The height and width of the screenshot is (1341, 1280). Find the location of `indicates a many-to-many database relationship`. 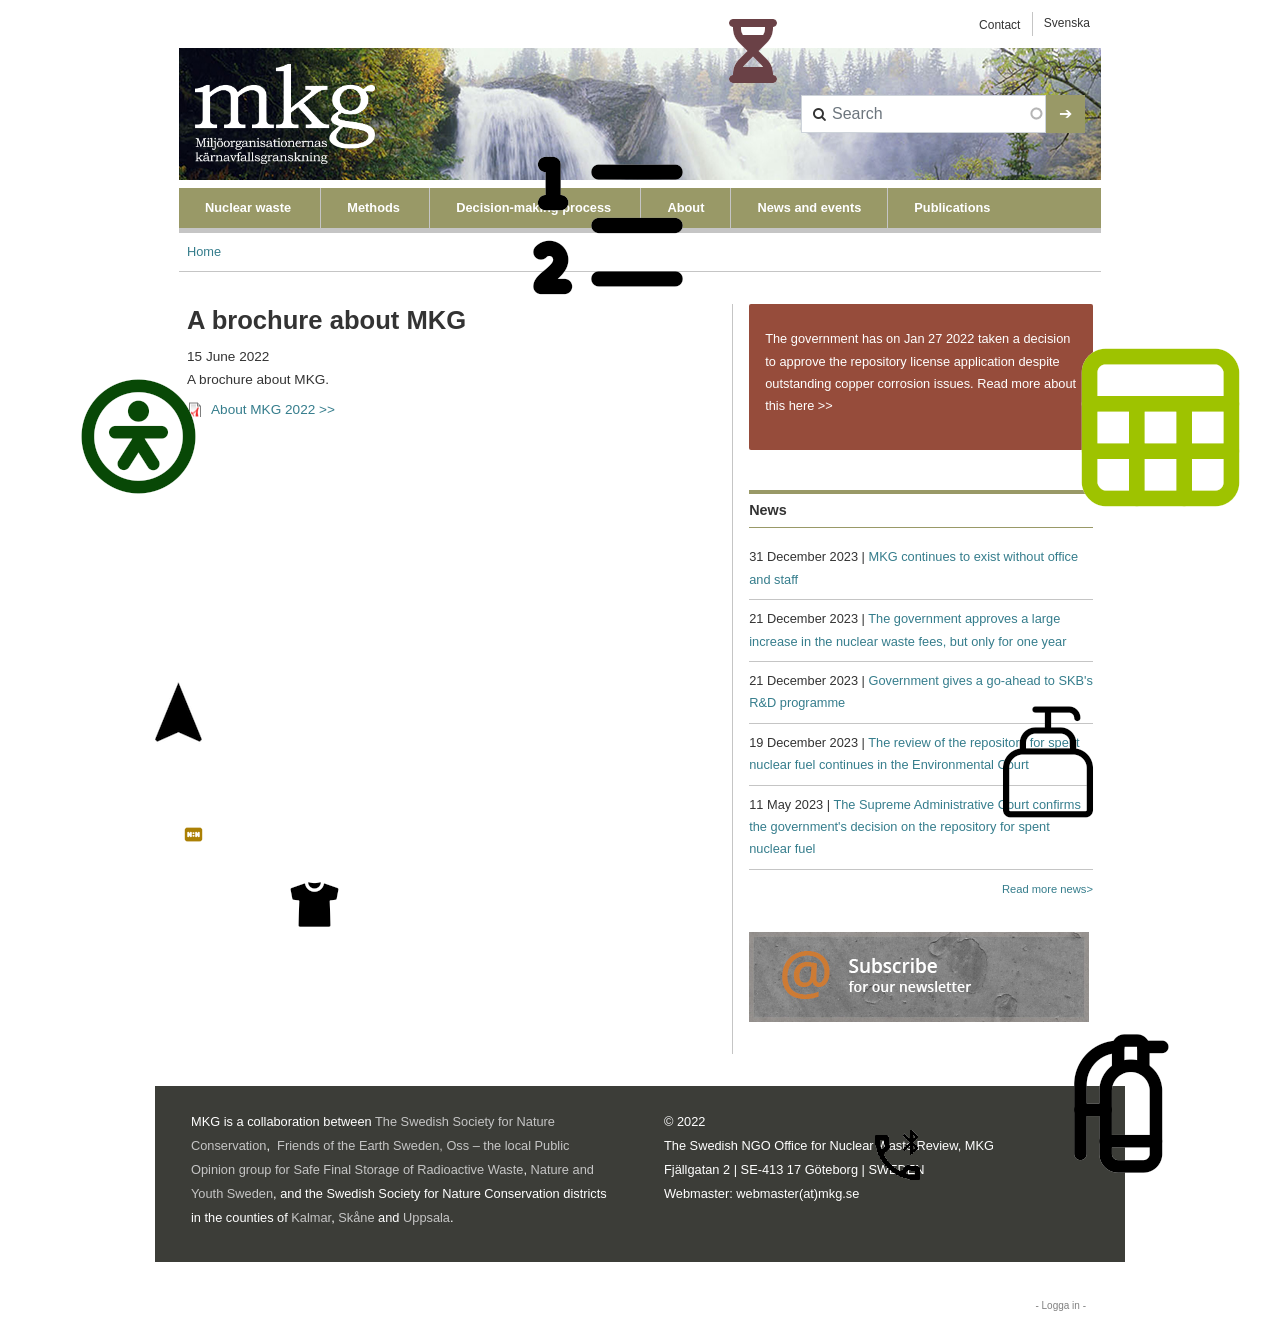

indicates a many-to-many database relationship is located at coordinates (193, 834).